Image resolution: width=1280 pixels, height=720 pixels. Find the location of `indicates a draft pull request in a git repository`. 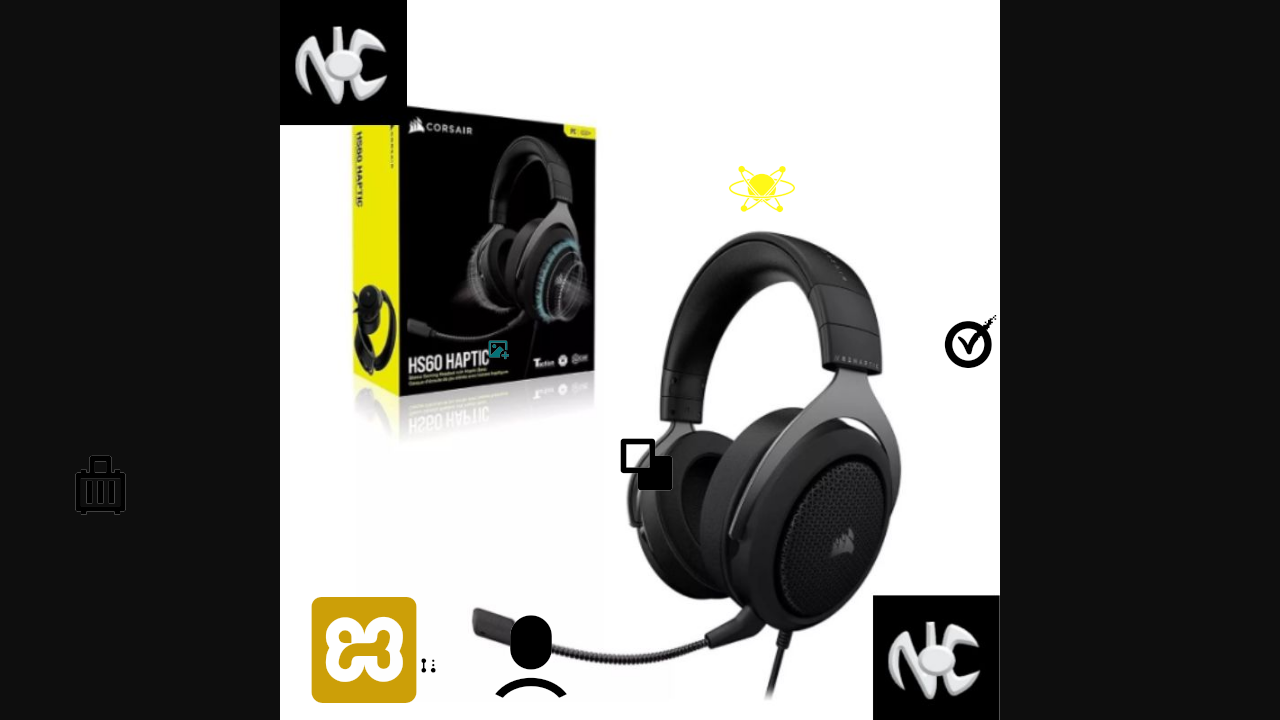

indicates a draft pull request in a git repository is located at coordinates (428, 665).